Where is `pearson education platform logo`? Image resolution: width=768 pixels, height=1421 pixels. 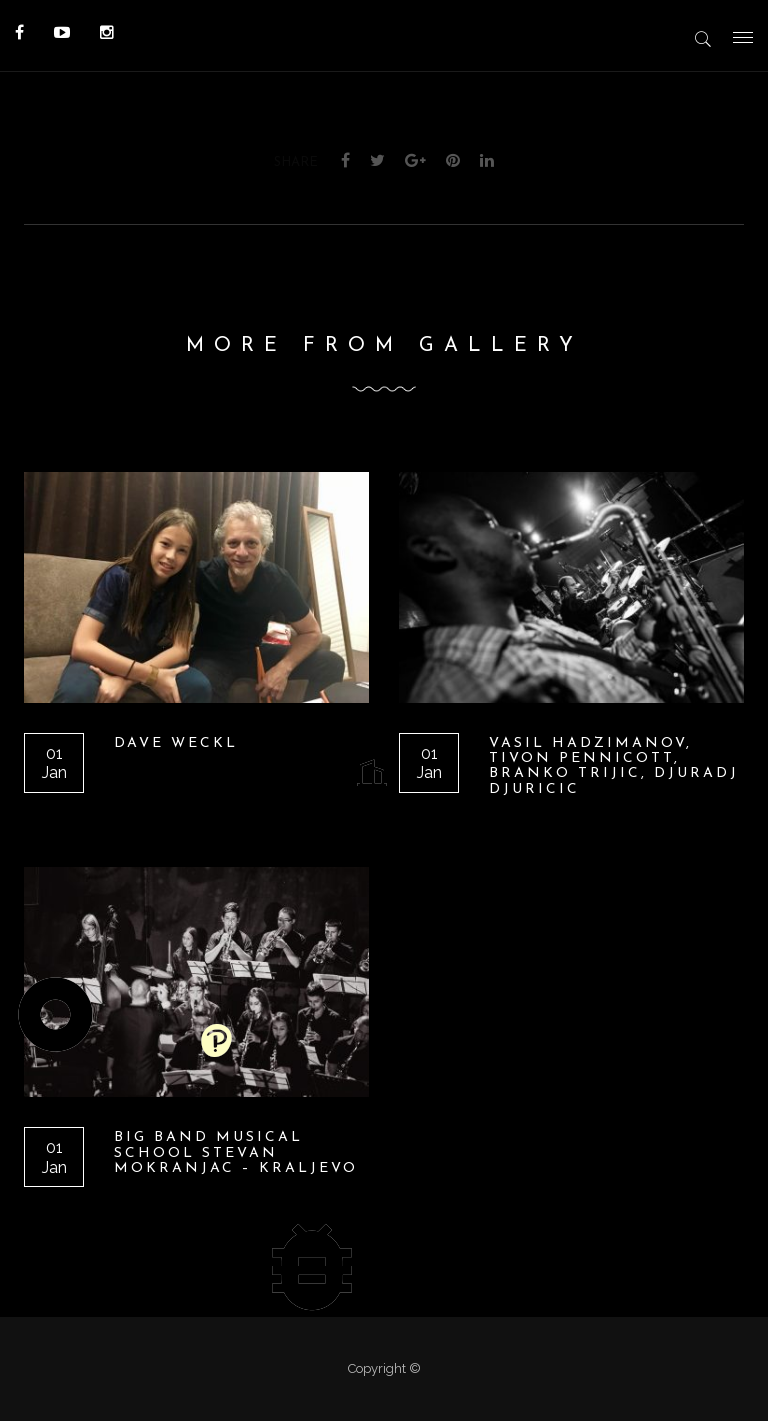
pearson education platform logo is located at coordinates (216, 1040).